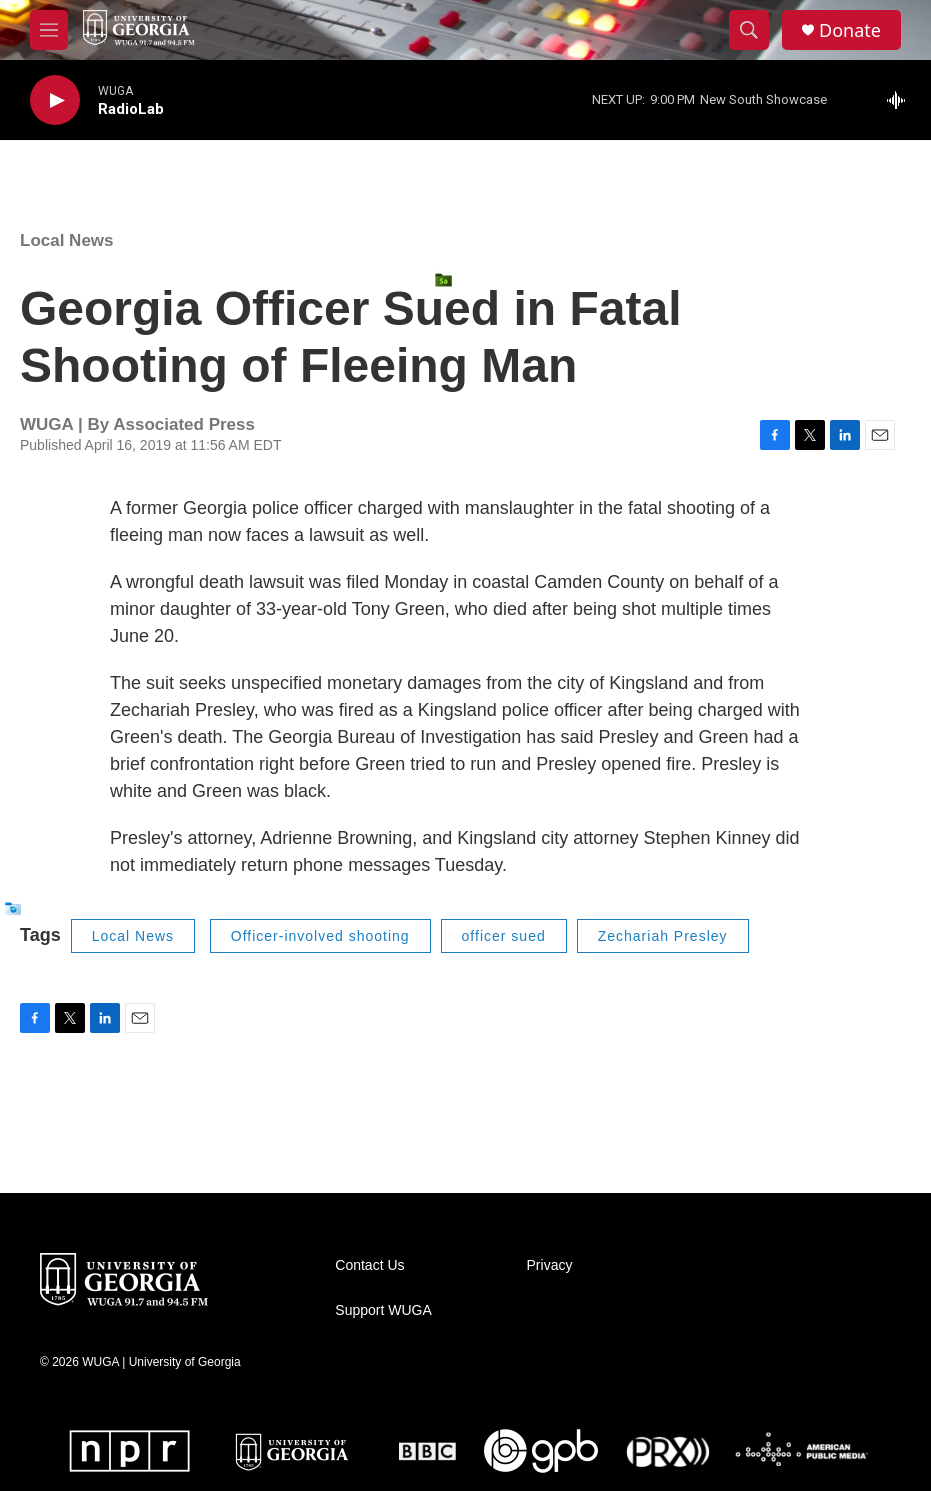 This screenshot has height=1491, width=931. Describe the element at coordinates (443, 280) in the screenshot. I see `open Adobe Substance Sampler project folder` at that location.